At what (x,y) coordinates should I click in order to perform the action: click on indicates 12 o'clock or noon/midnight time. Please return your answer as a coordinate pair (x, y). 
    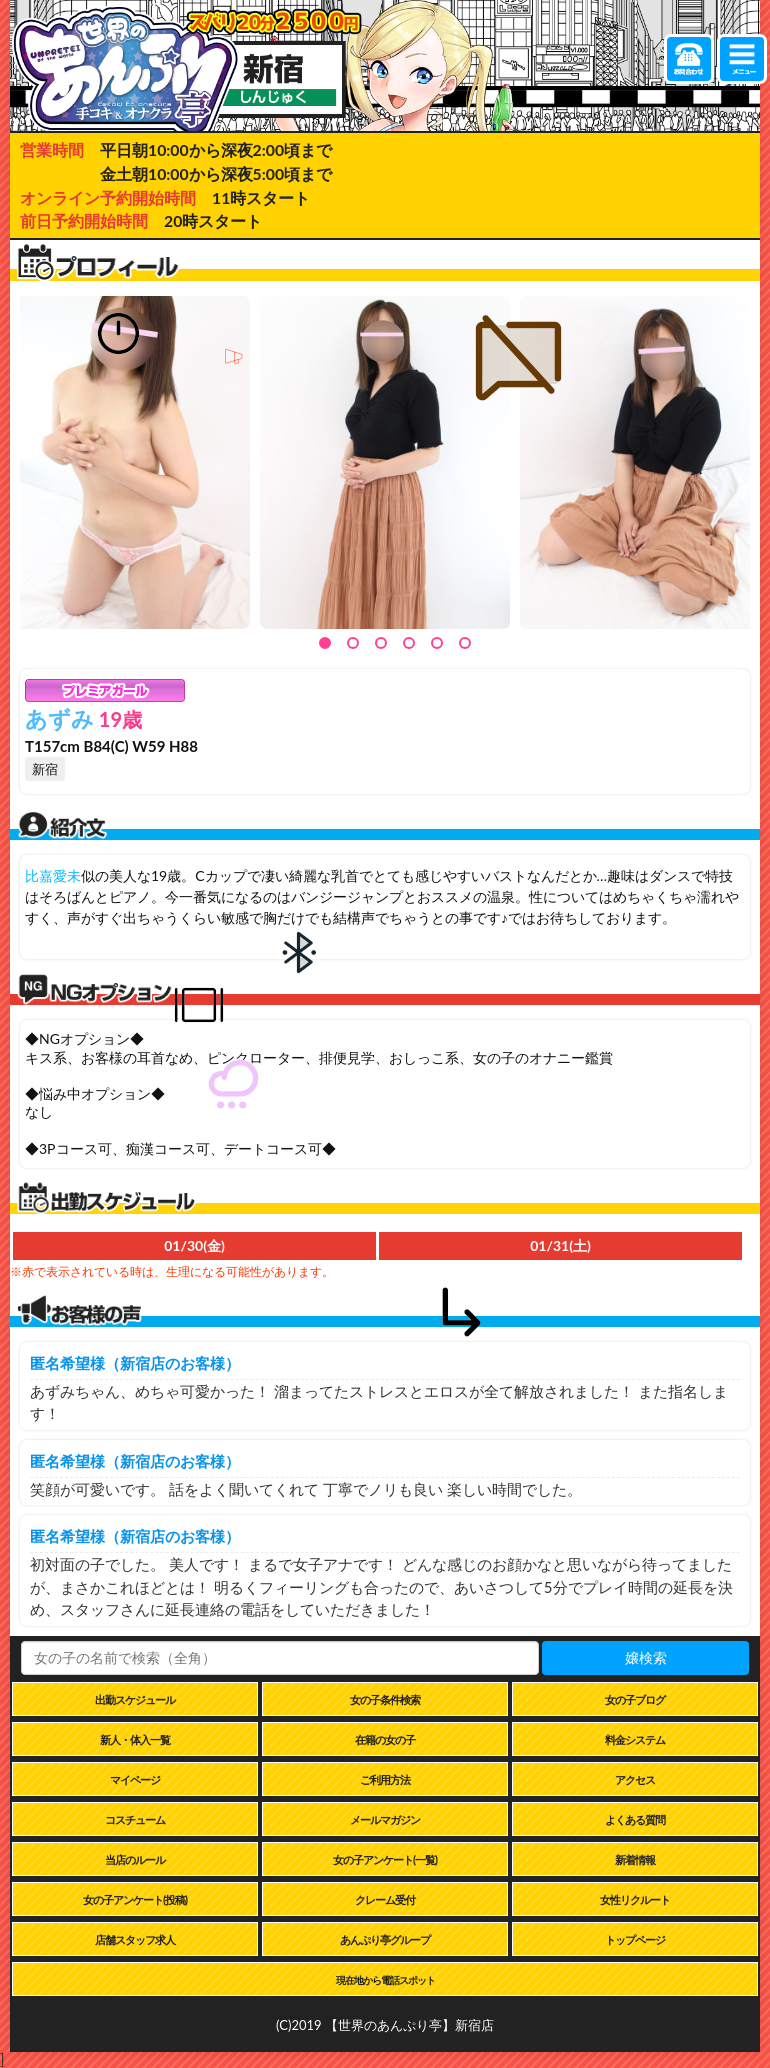
    Looking at the image, I should click on (118, 333).